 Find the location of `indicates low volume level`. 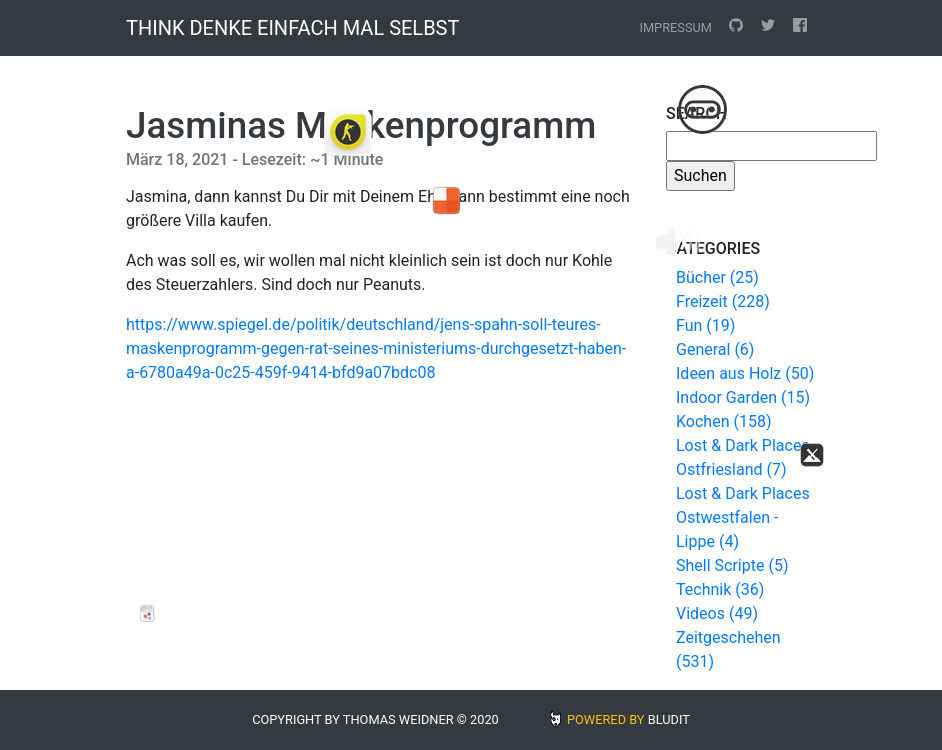

indicates low volume level is located at coordinates (678, 242).